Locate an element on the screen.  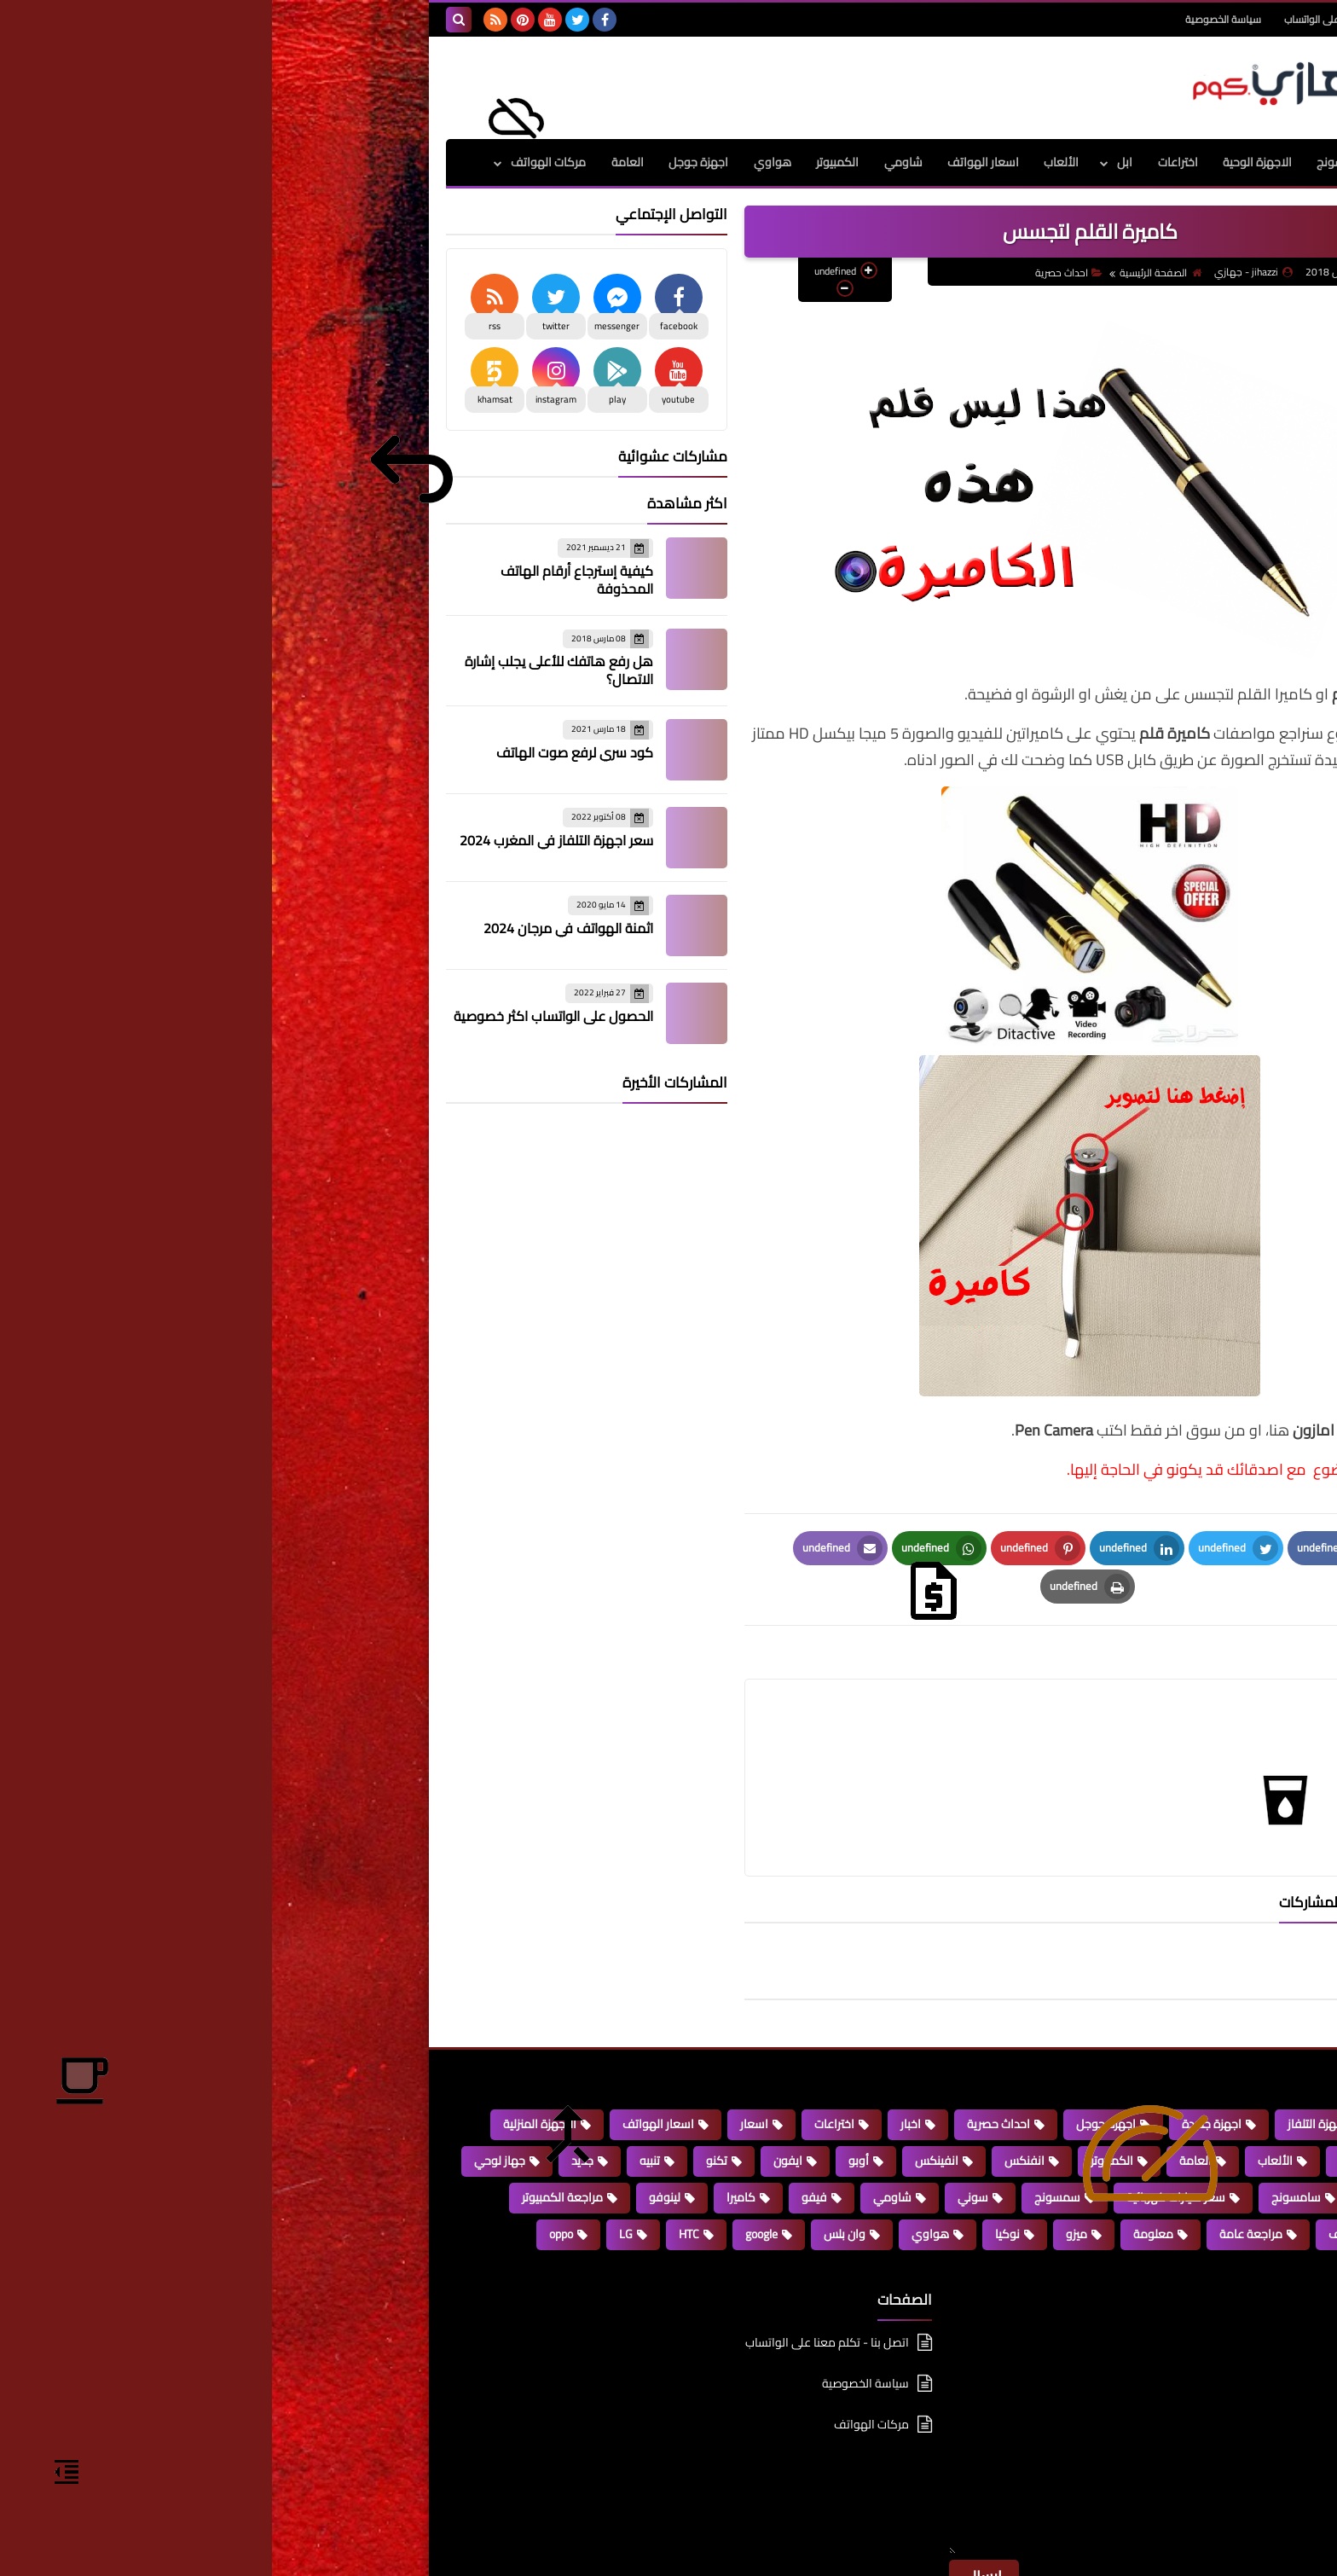
undo the last action is located at coordinates (409, 469).